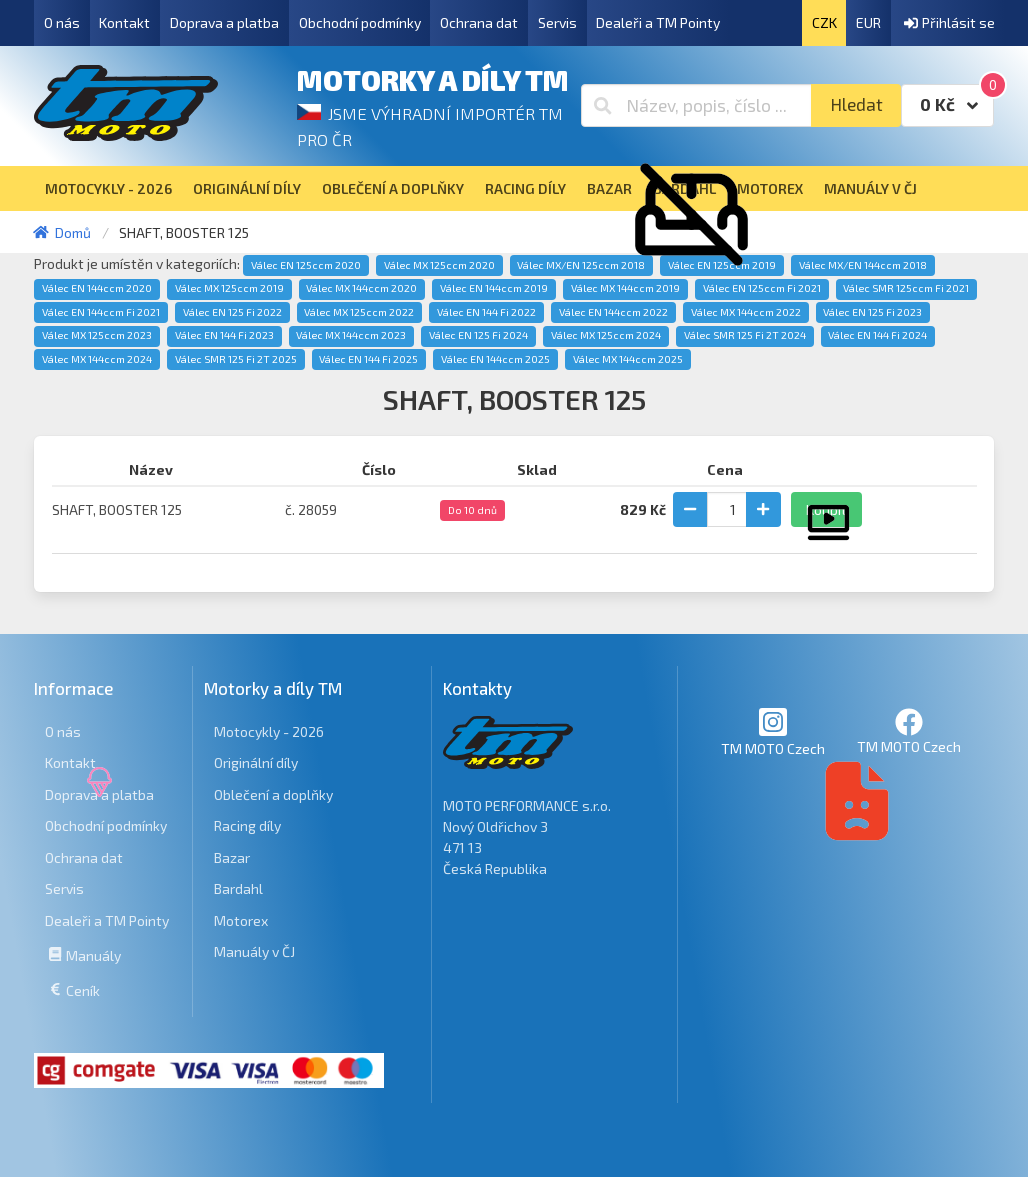  I want to click on indicates furniture or seating is unavailable, so click(691, 214).